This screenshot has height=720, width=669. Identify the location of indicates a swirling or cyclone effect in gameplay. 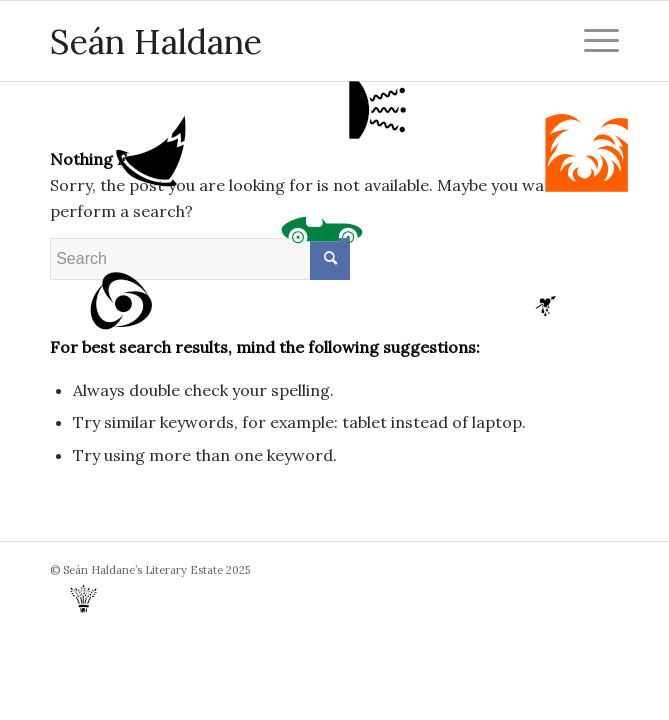
(120, 300).